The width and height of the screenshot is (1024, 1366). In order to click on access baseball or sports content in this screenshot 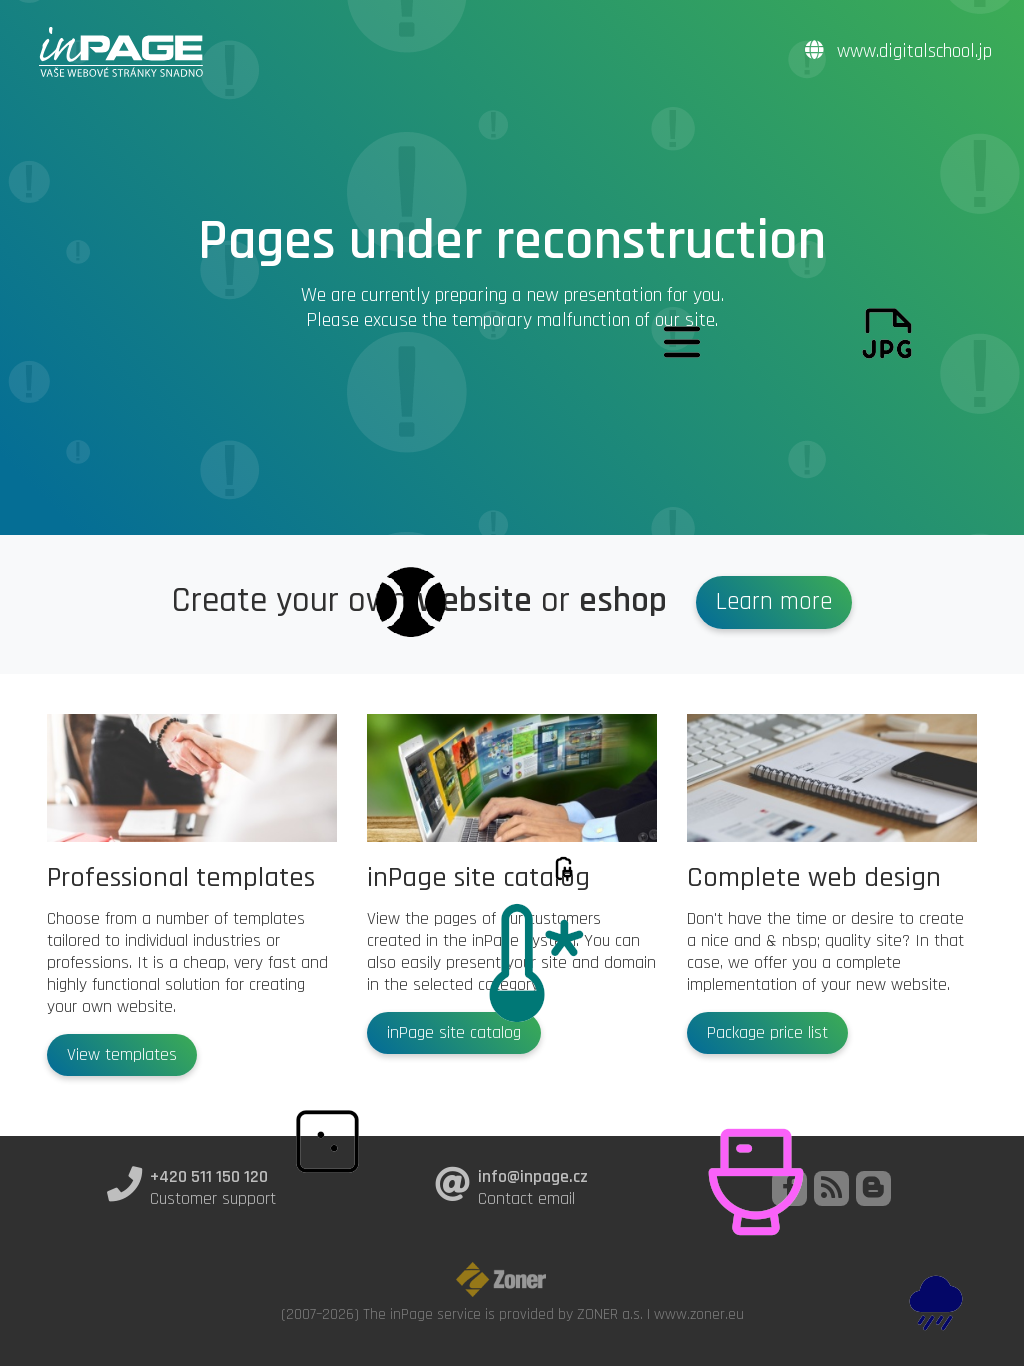, I will do `click(411, 602)`.